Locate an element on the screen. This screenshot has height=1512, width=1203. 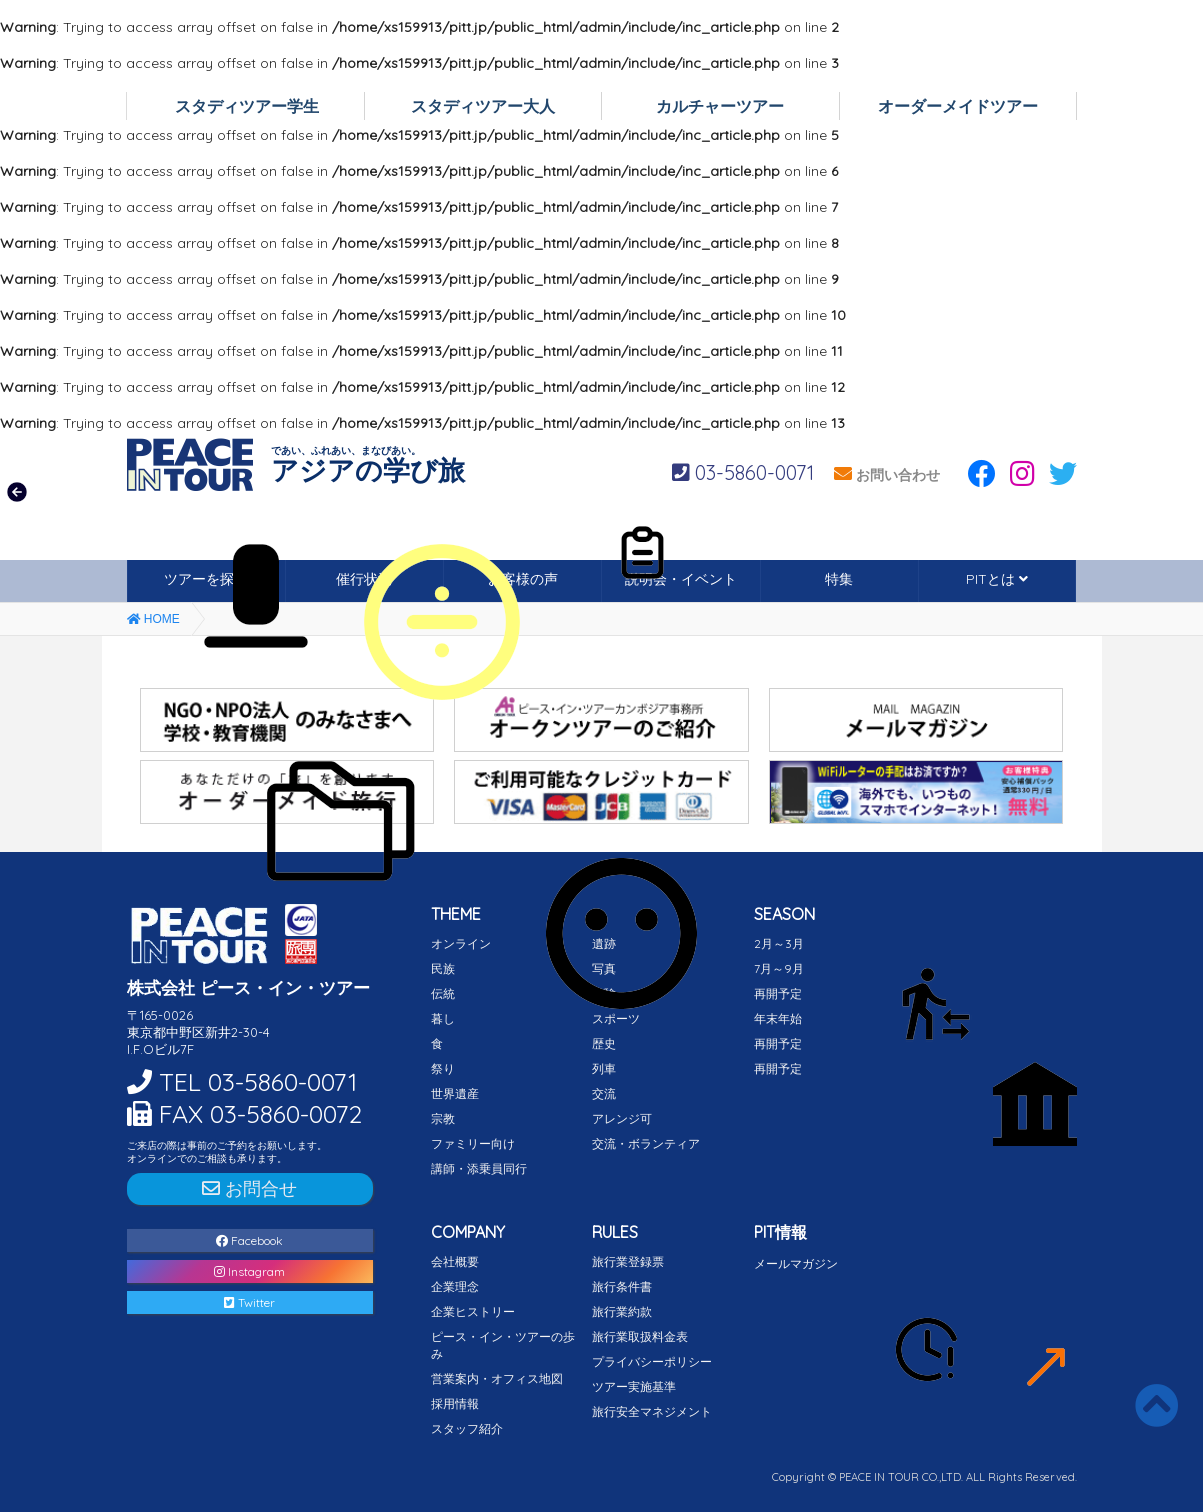
move item to upper right position is located at coordinates (1046, 1367).